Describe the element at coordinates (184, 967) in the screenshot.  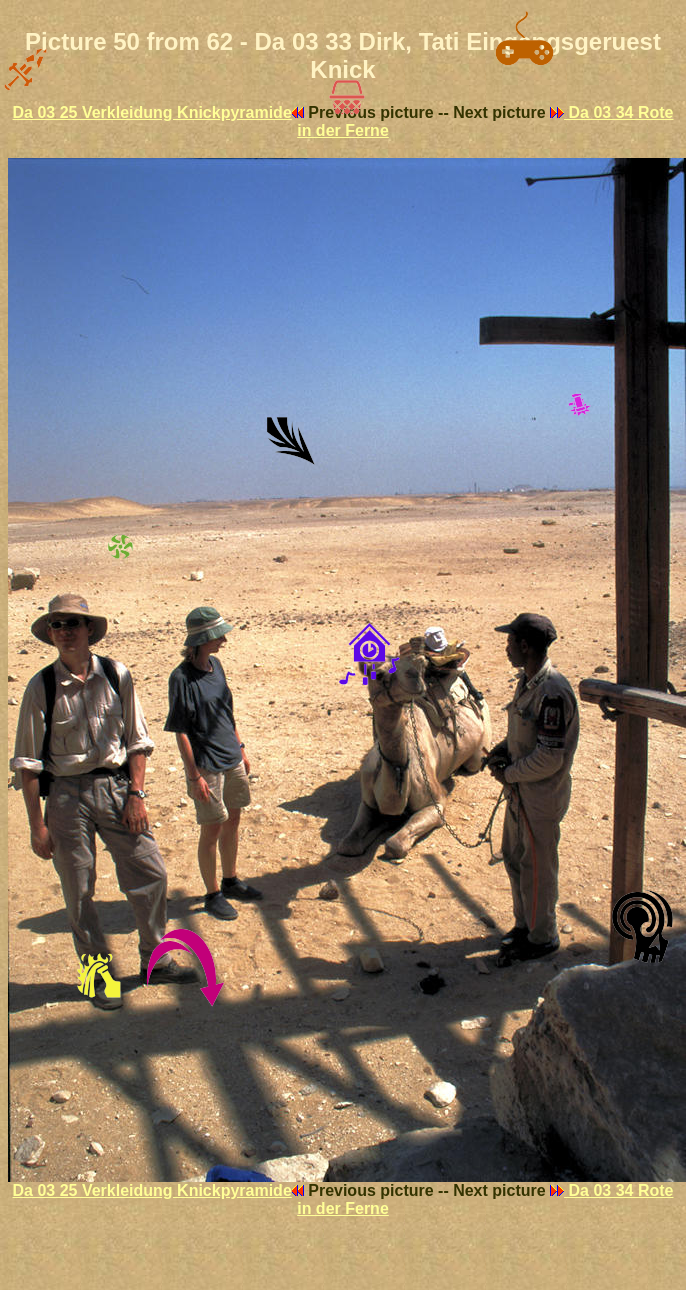
I see `perform a dunk or slam action in a game` at that location.